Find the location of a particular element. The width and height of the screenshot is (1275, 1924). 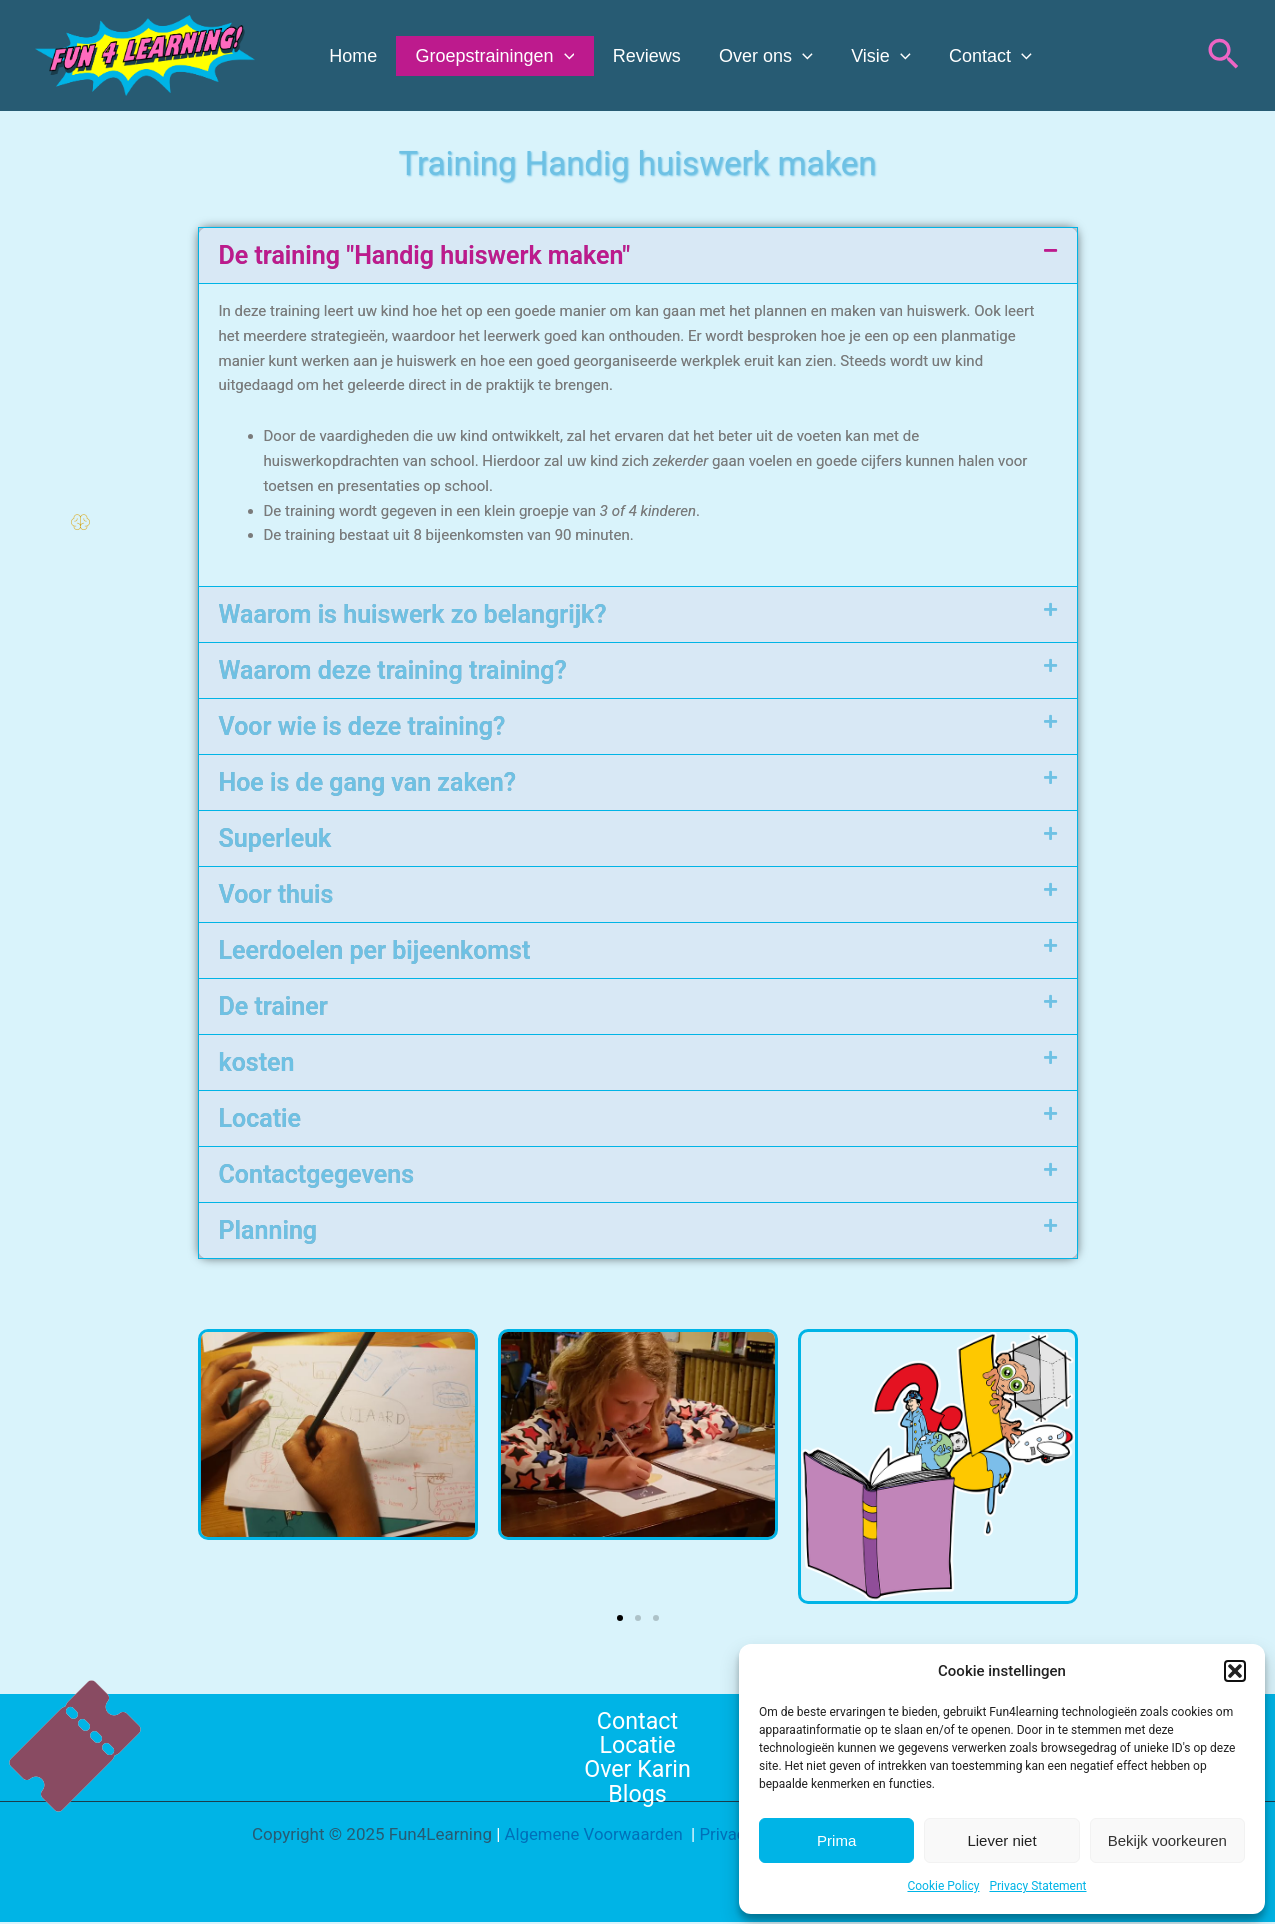

view your tickets or passes is located at coordinates (75, 1746).